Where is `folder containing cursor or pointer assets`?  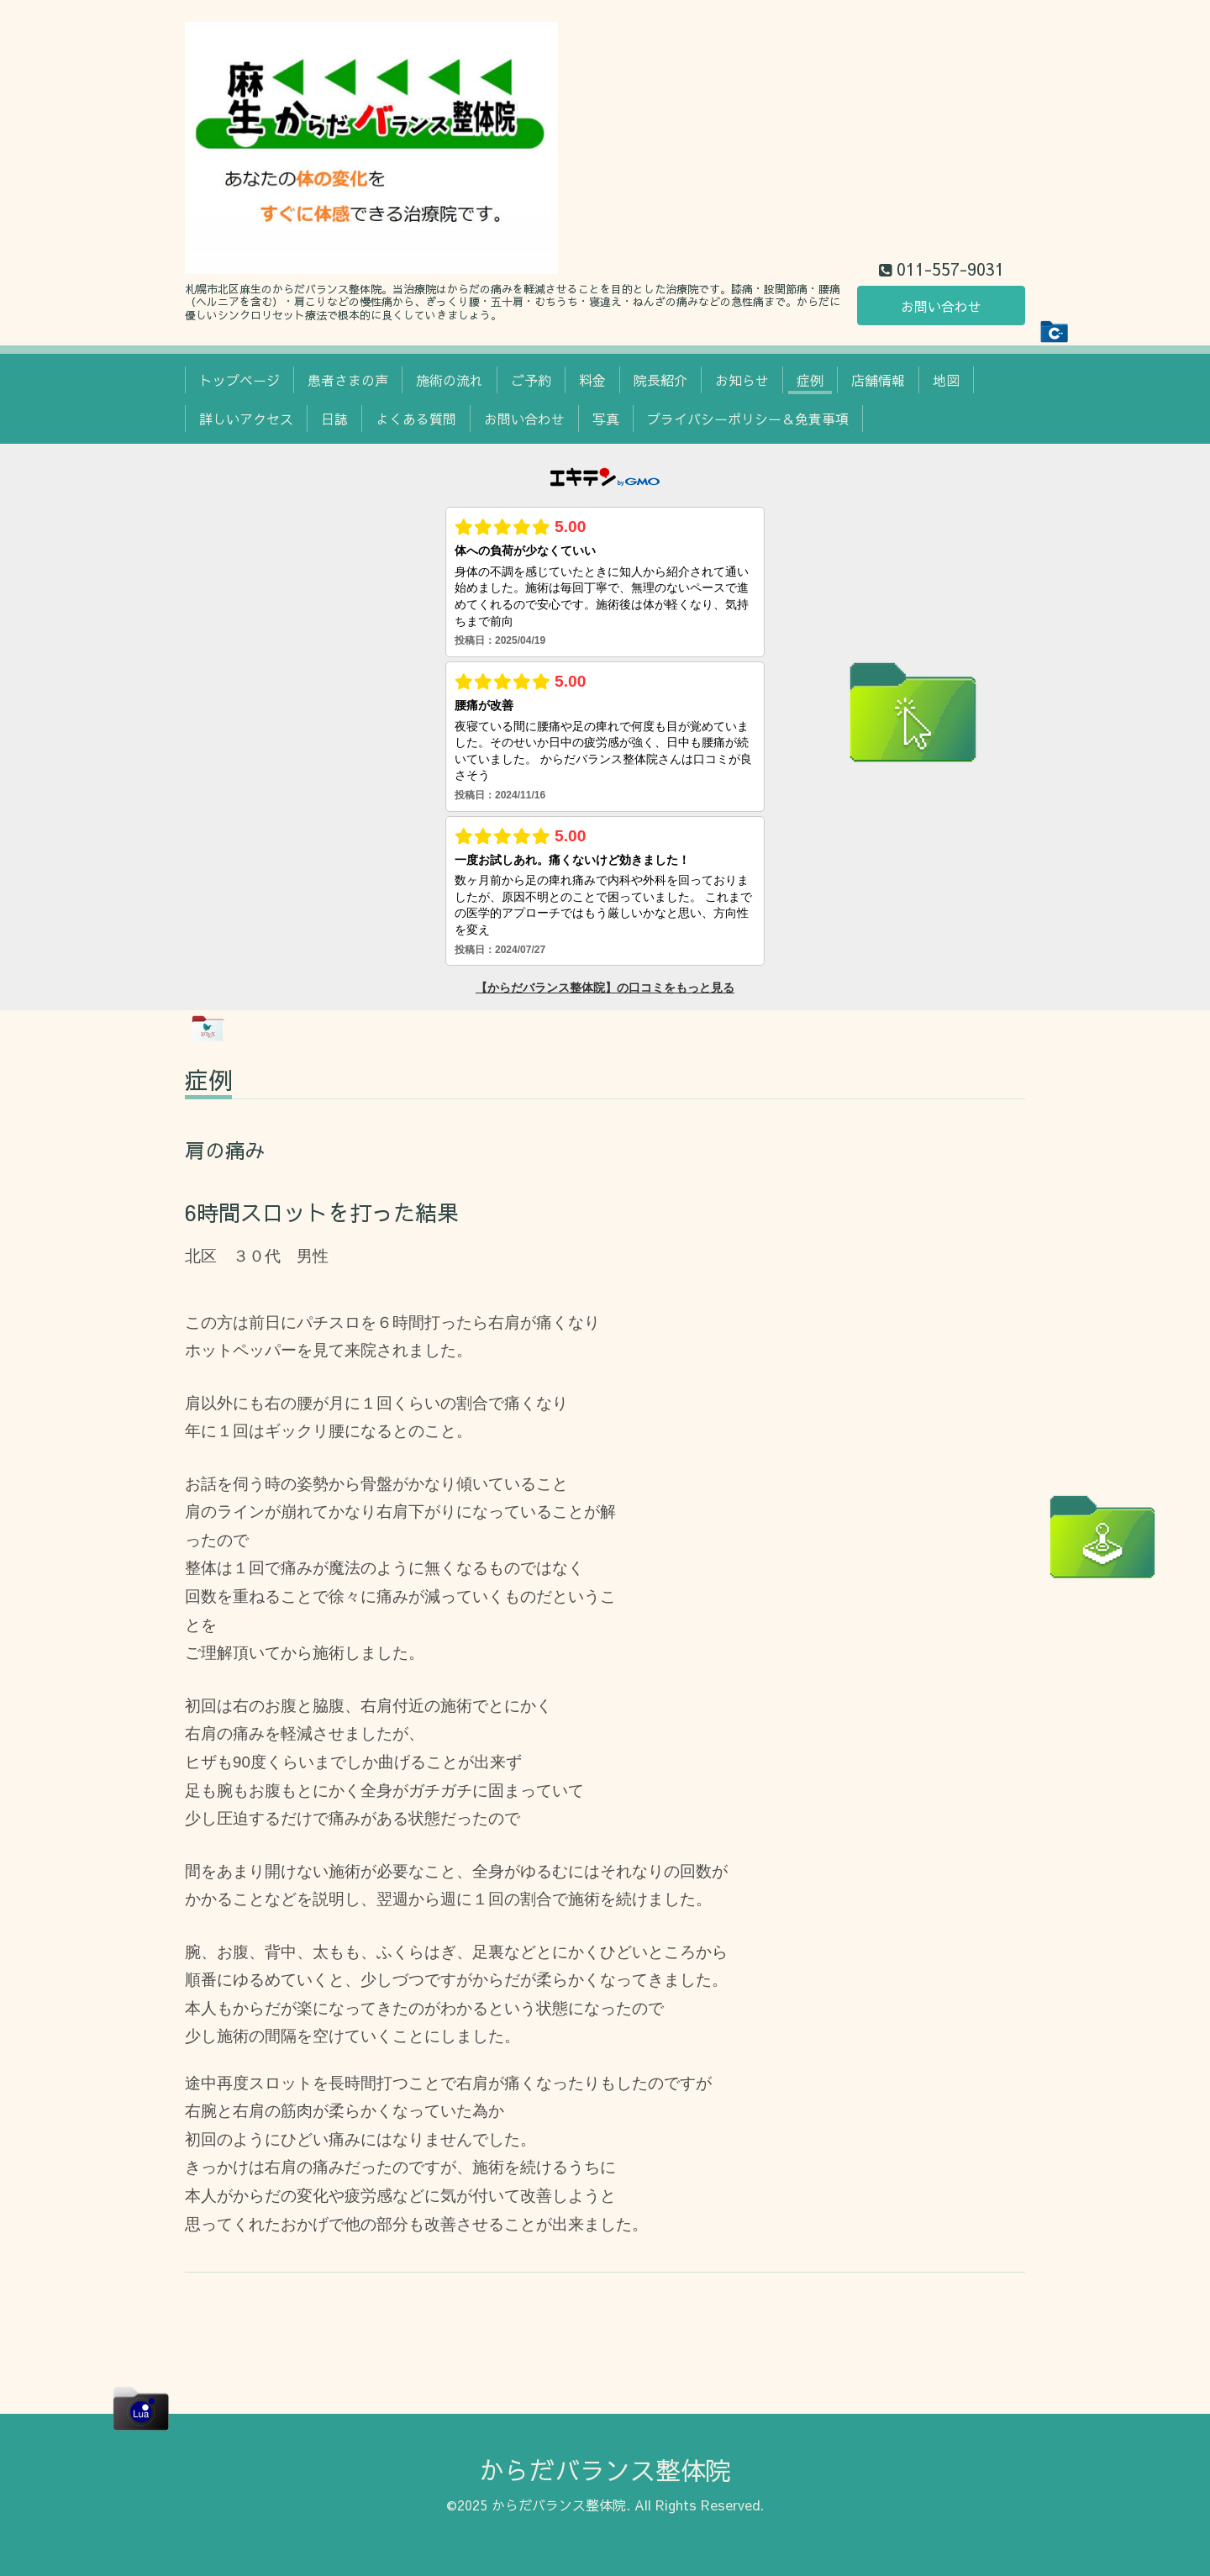
folder containing cursor or pointer assets is located at coordinates (913, 715).